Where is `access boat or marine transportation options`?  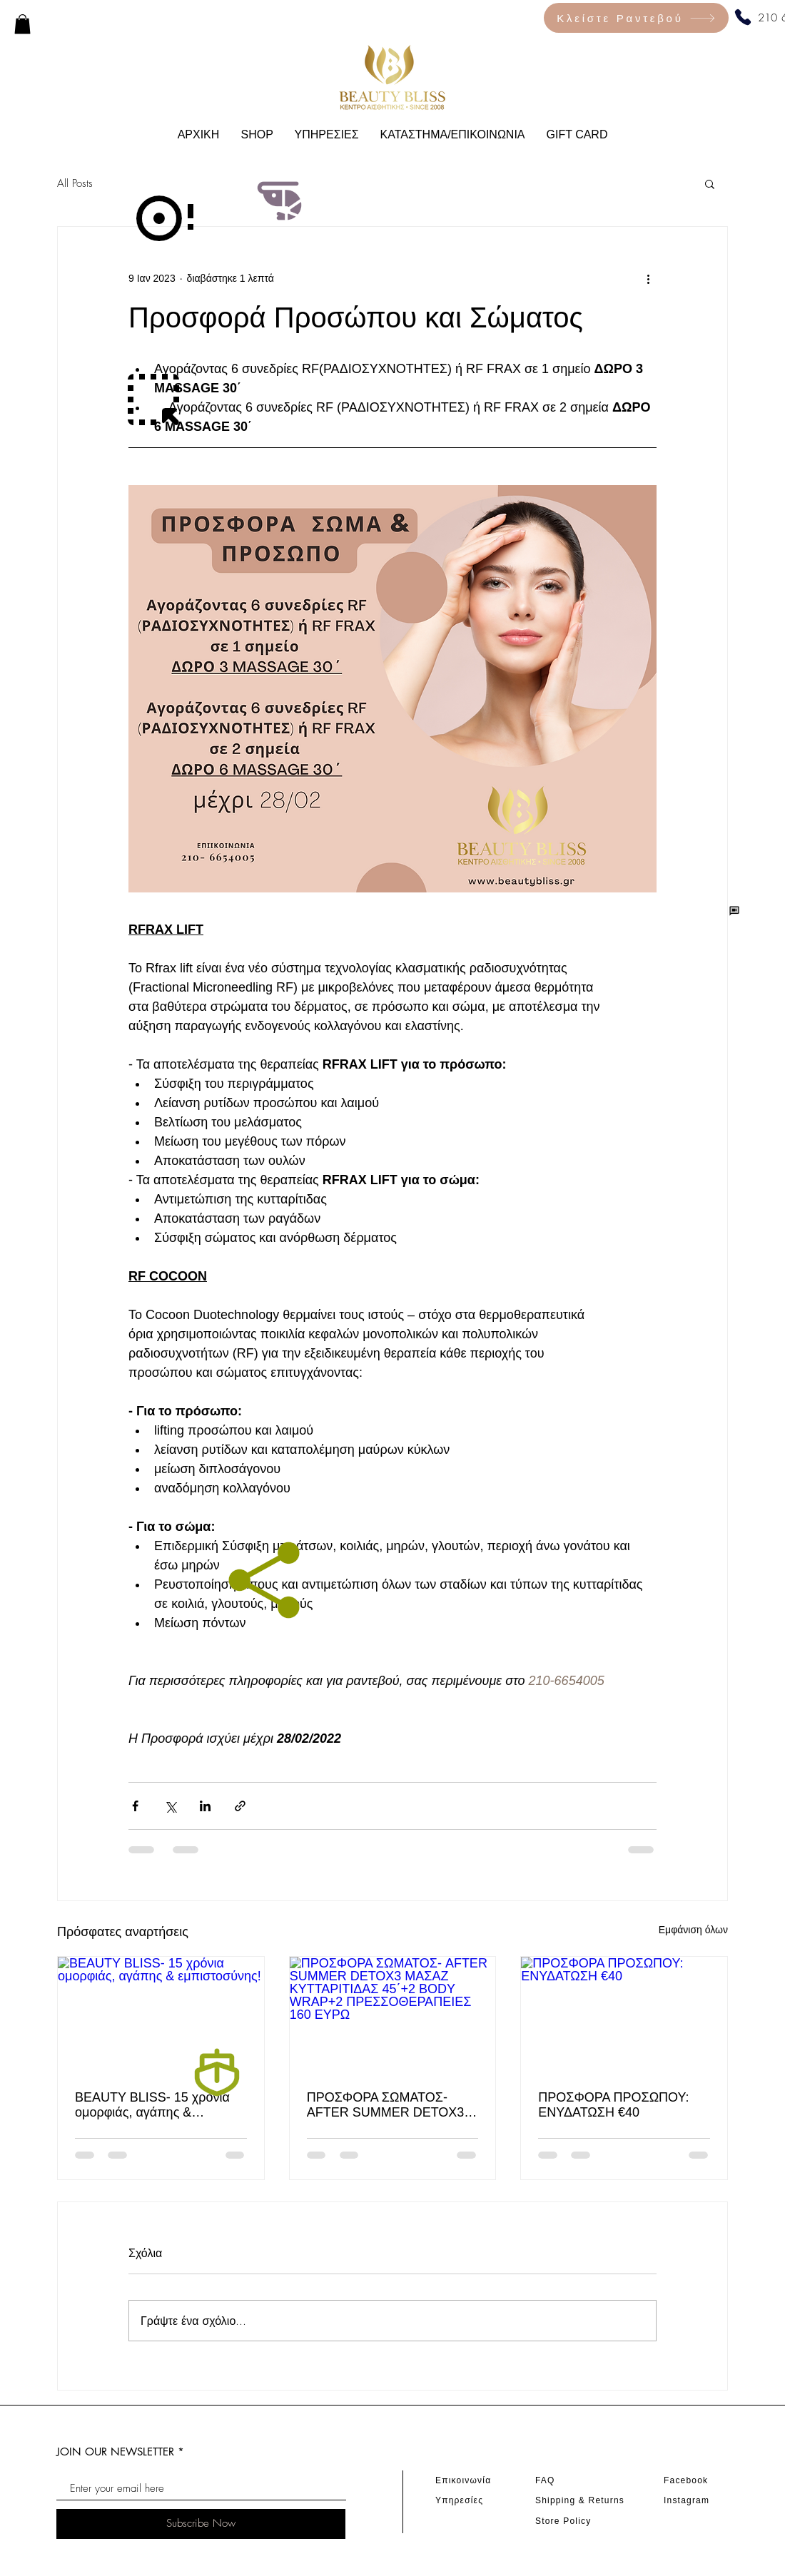 access boat or marine transportation options is located at coordinates (217, 2072).